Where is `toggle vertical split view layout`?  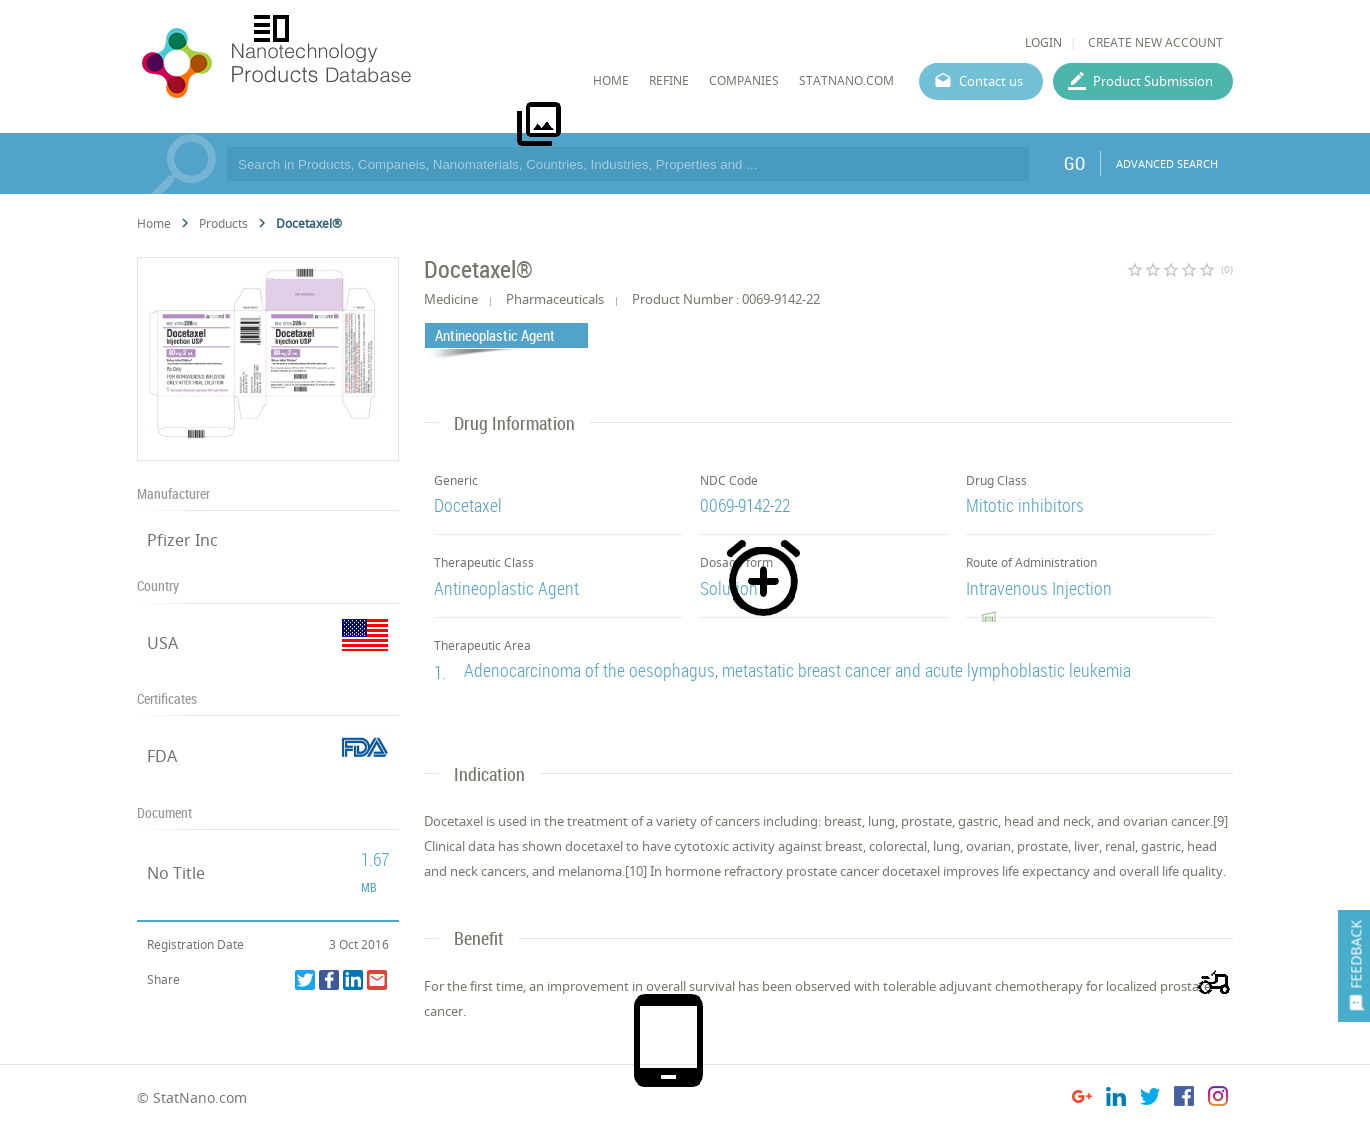 toggle vertical split view layout is located at coordinates (271, 28).